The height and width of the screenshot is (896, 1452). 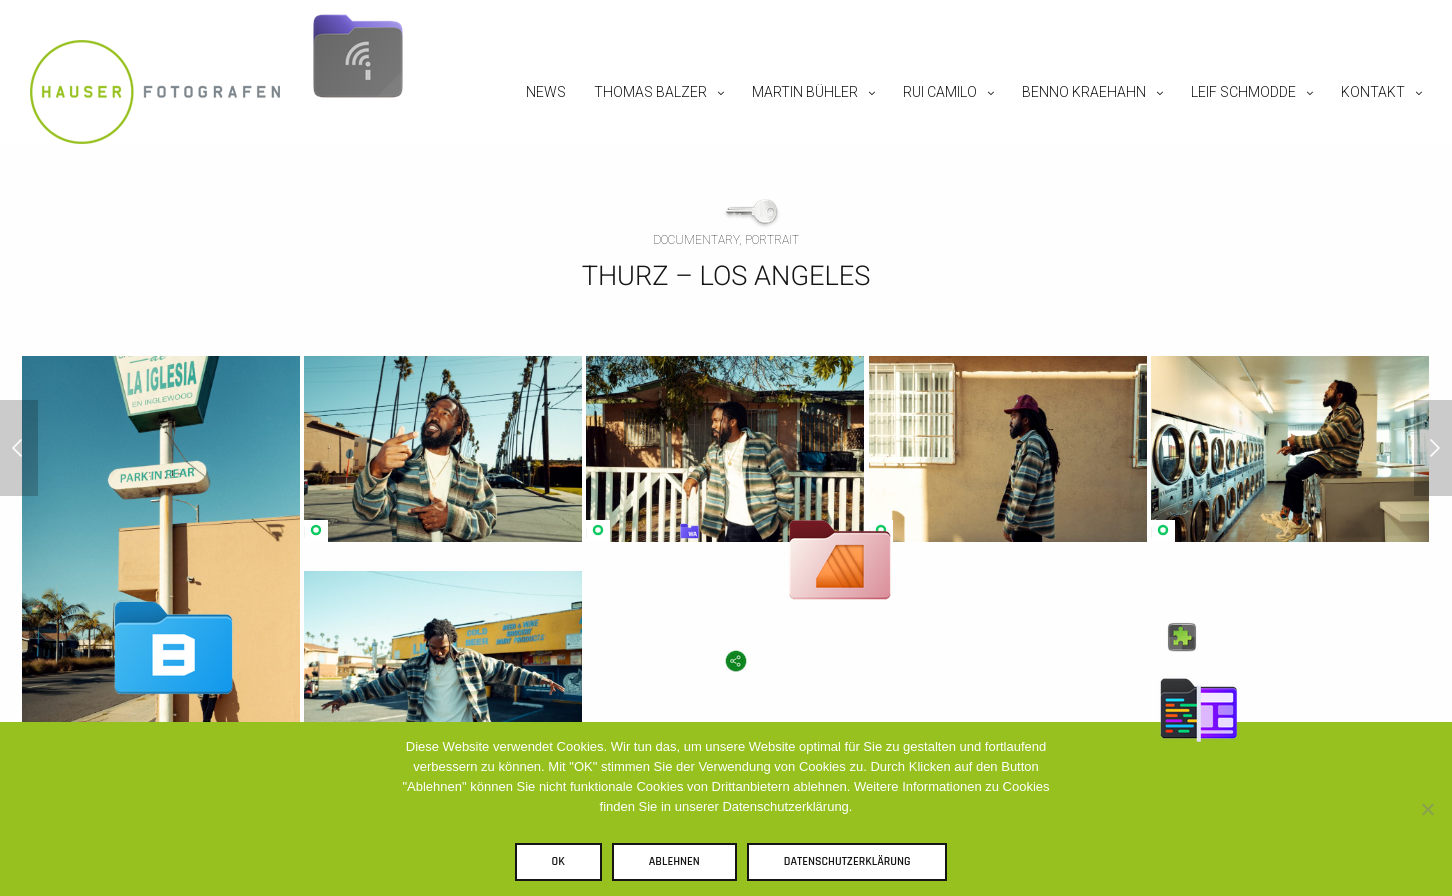 I want to click on open affinity publisher project folder, so click(x=839, y=562).